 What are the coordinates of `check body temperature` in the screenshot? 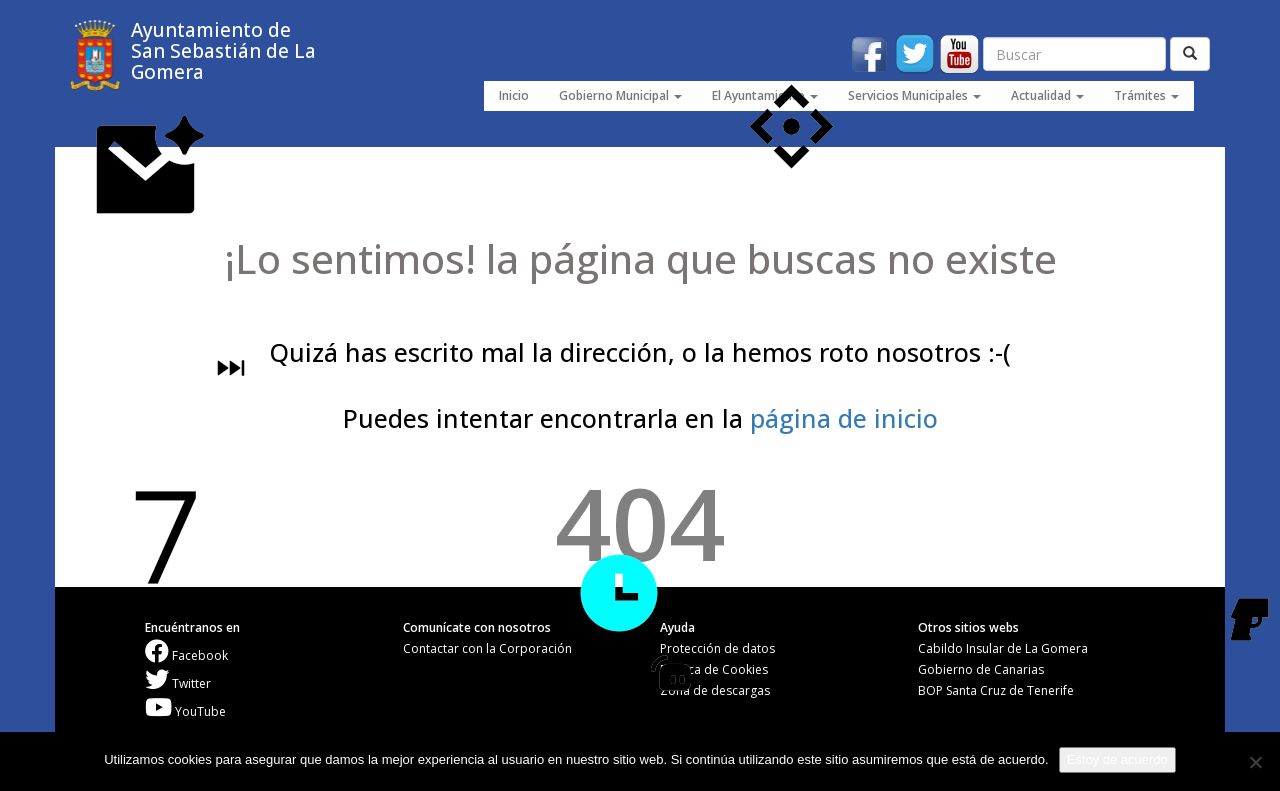 It's located at (1249, 619).